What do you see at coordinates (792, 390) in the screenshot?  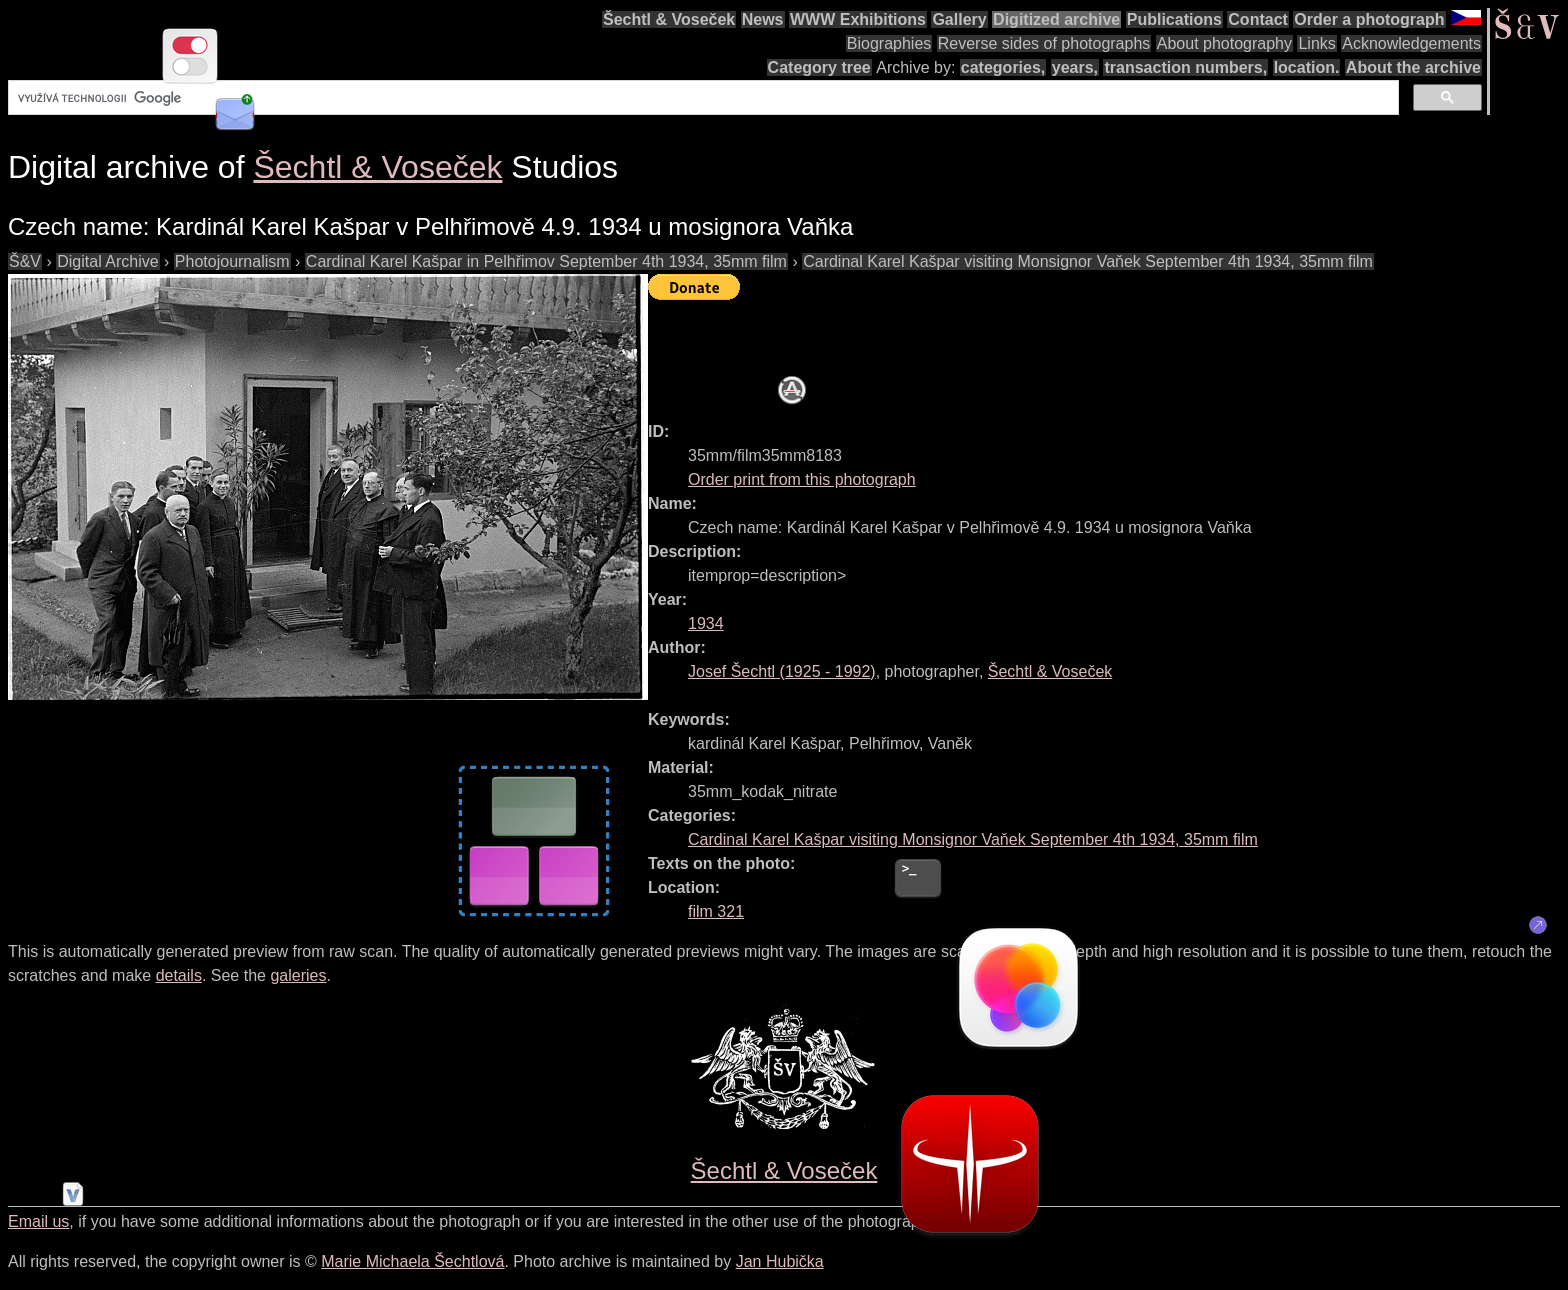 I see `open the software update manager` at bounding box center [792, 390].